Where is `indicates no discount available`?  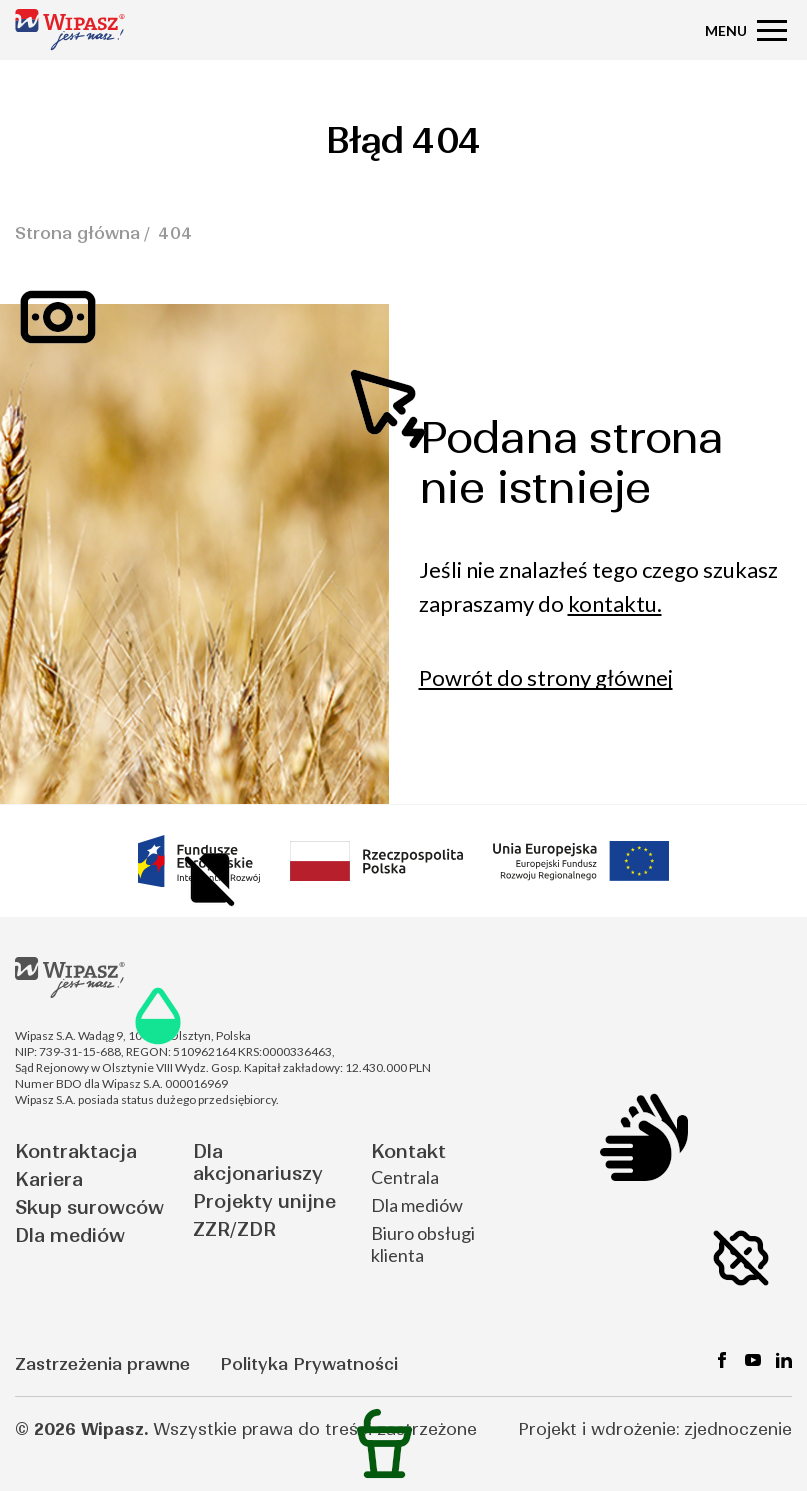
indicates no discount available is located at coordinates (741, 1258).